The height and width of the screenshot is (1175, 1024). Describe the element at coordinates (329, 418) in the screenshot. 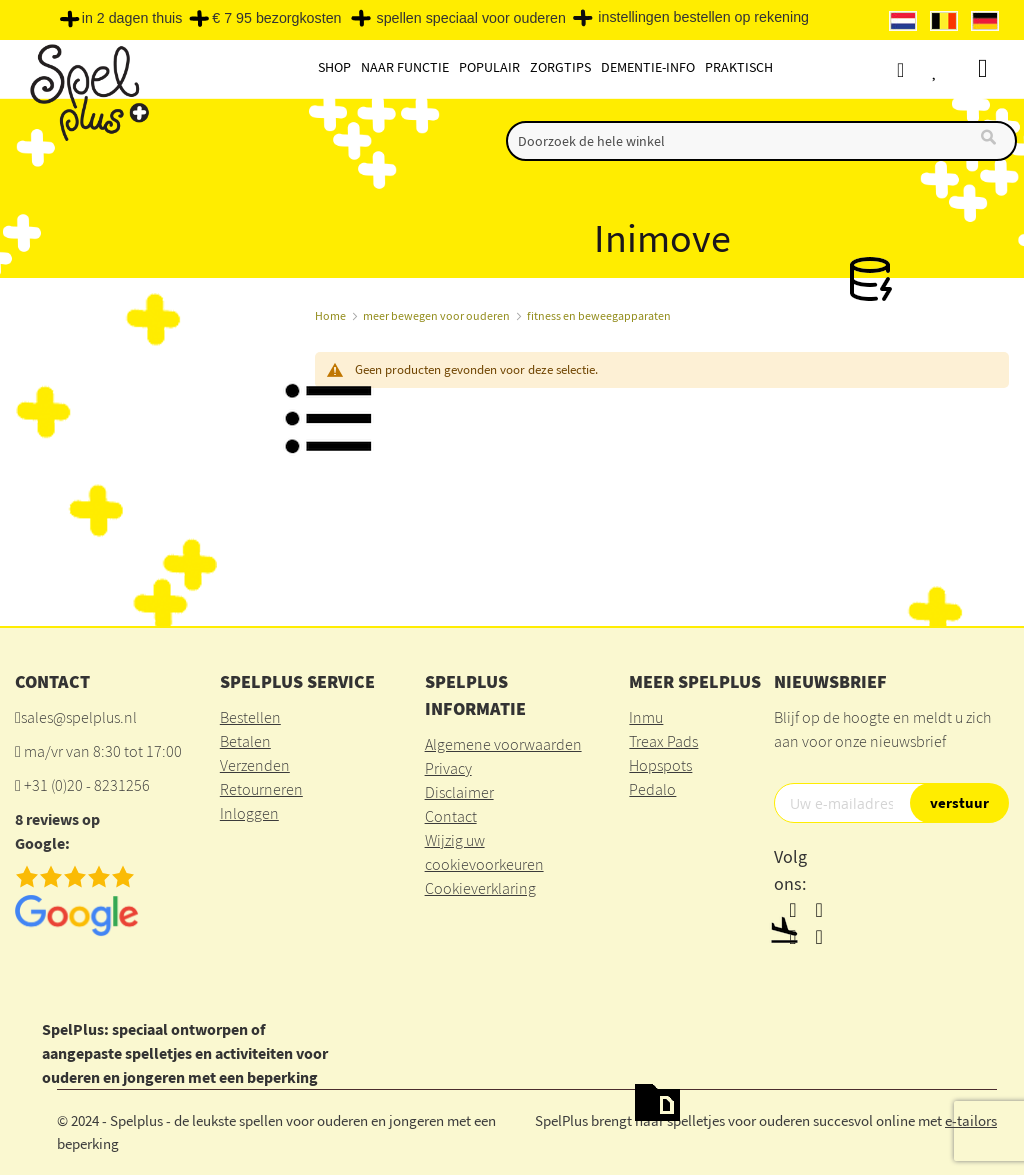

I see `view items in a bulleted list format` at that location.